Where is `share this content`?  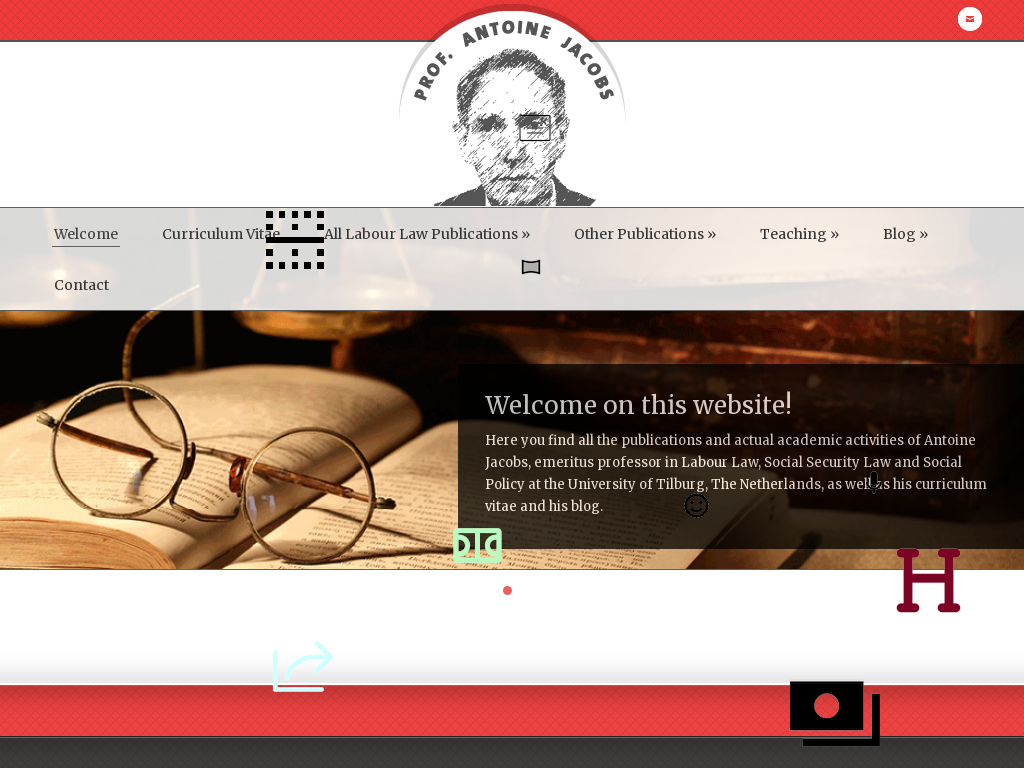 share this content is located at coordinates (303, 664).